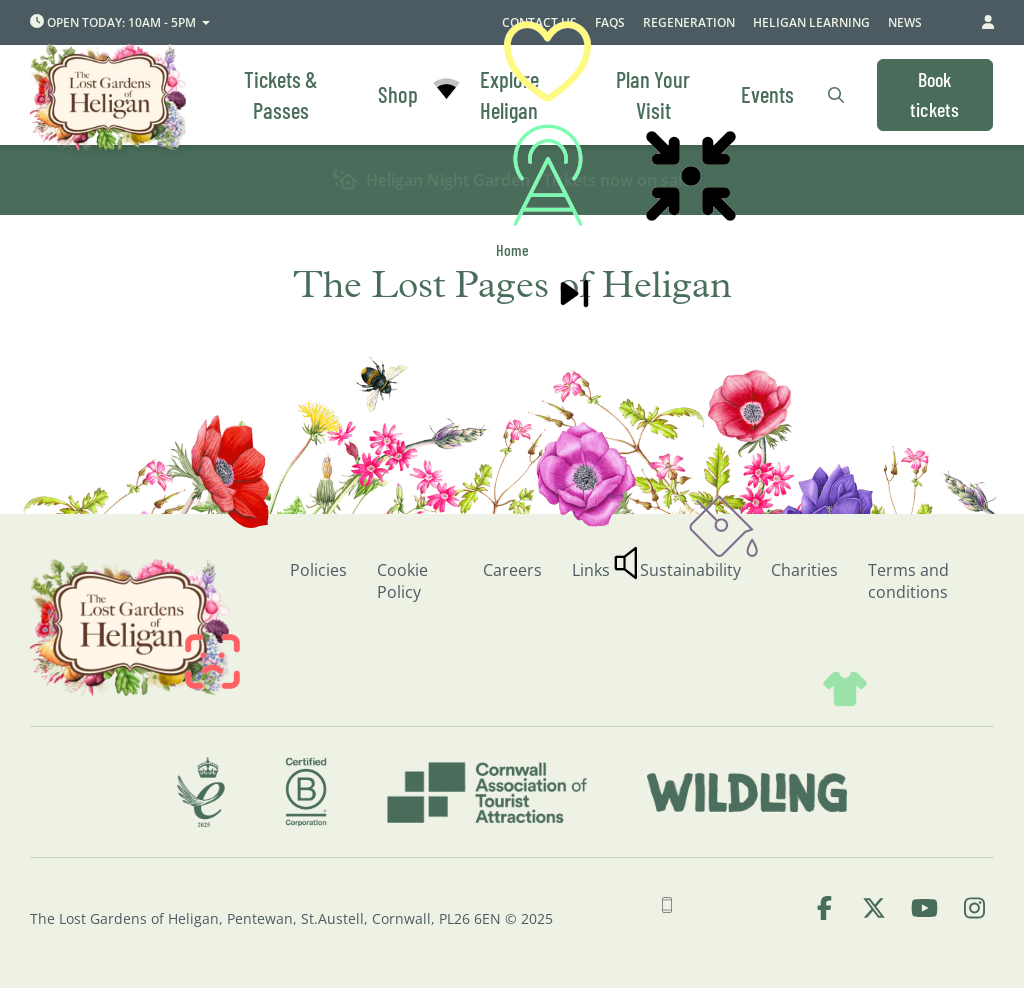  What do you see at coordinates (667, 905) in the screenshot?
I see `access mobile device settings` at bounding box center [667, 905].